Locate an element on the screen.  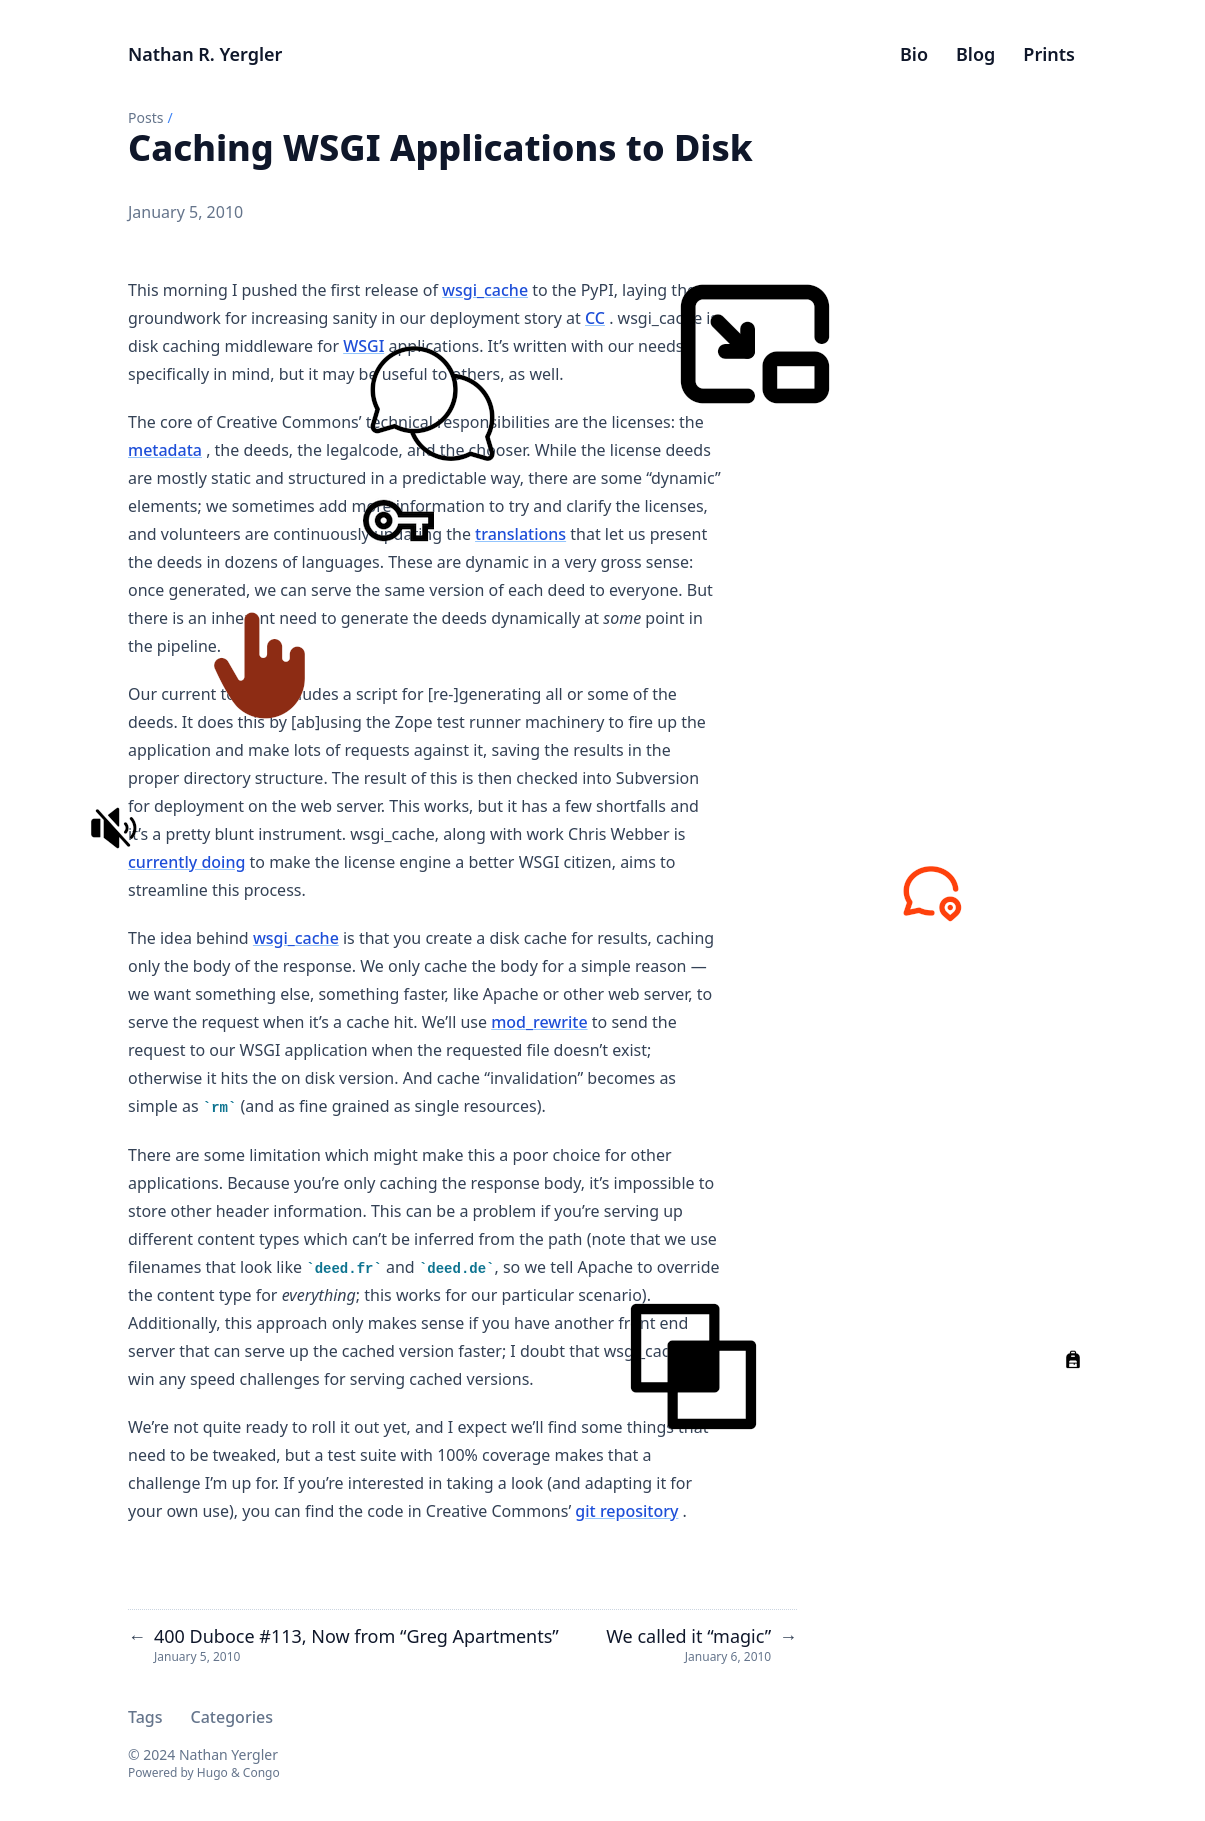
tap or click to interact is located at coordinates (259, 665).